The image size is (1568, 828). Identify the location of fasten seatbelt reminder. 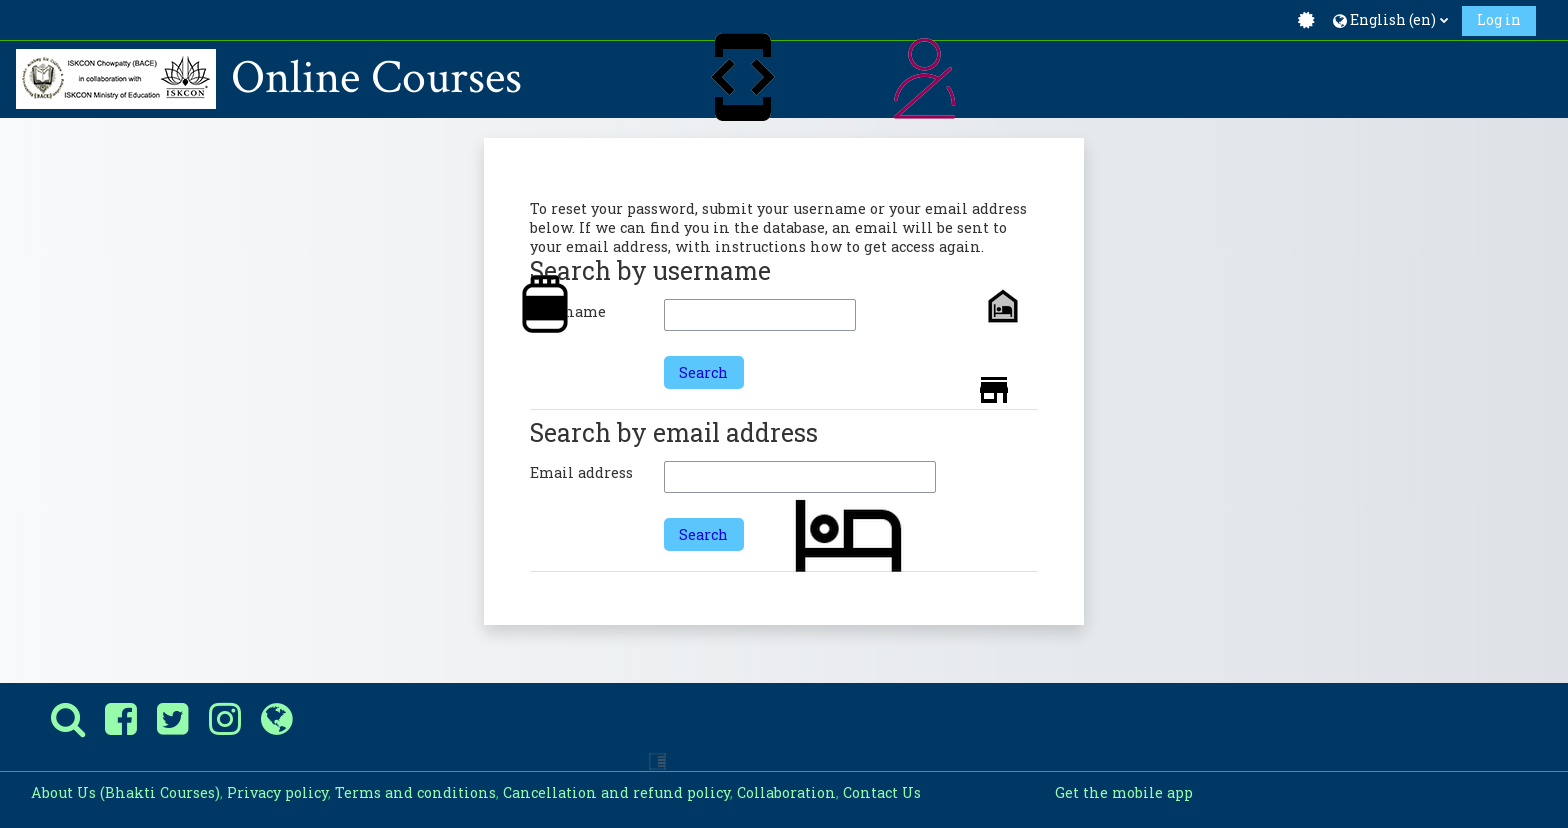
(924, 78).